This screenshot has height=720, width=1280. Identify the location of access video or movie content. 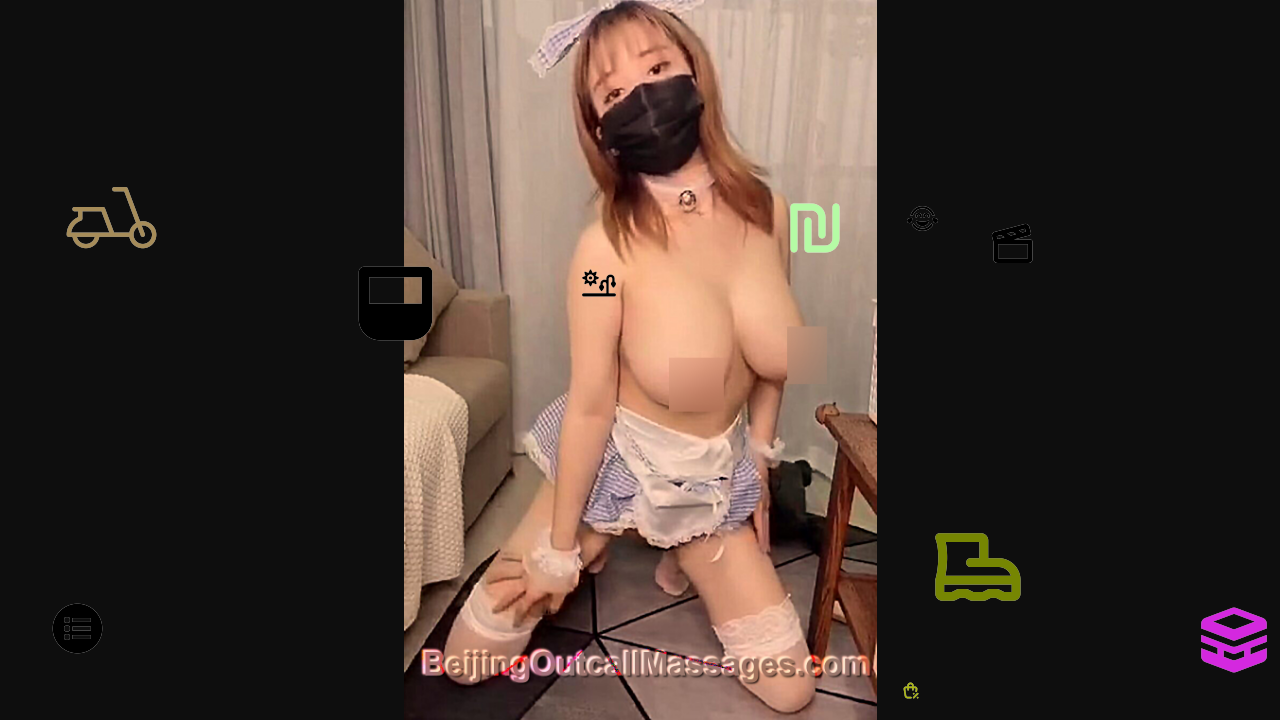
(1013, 245).